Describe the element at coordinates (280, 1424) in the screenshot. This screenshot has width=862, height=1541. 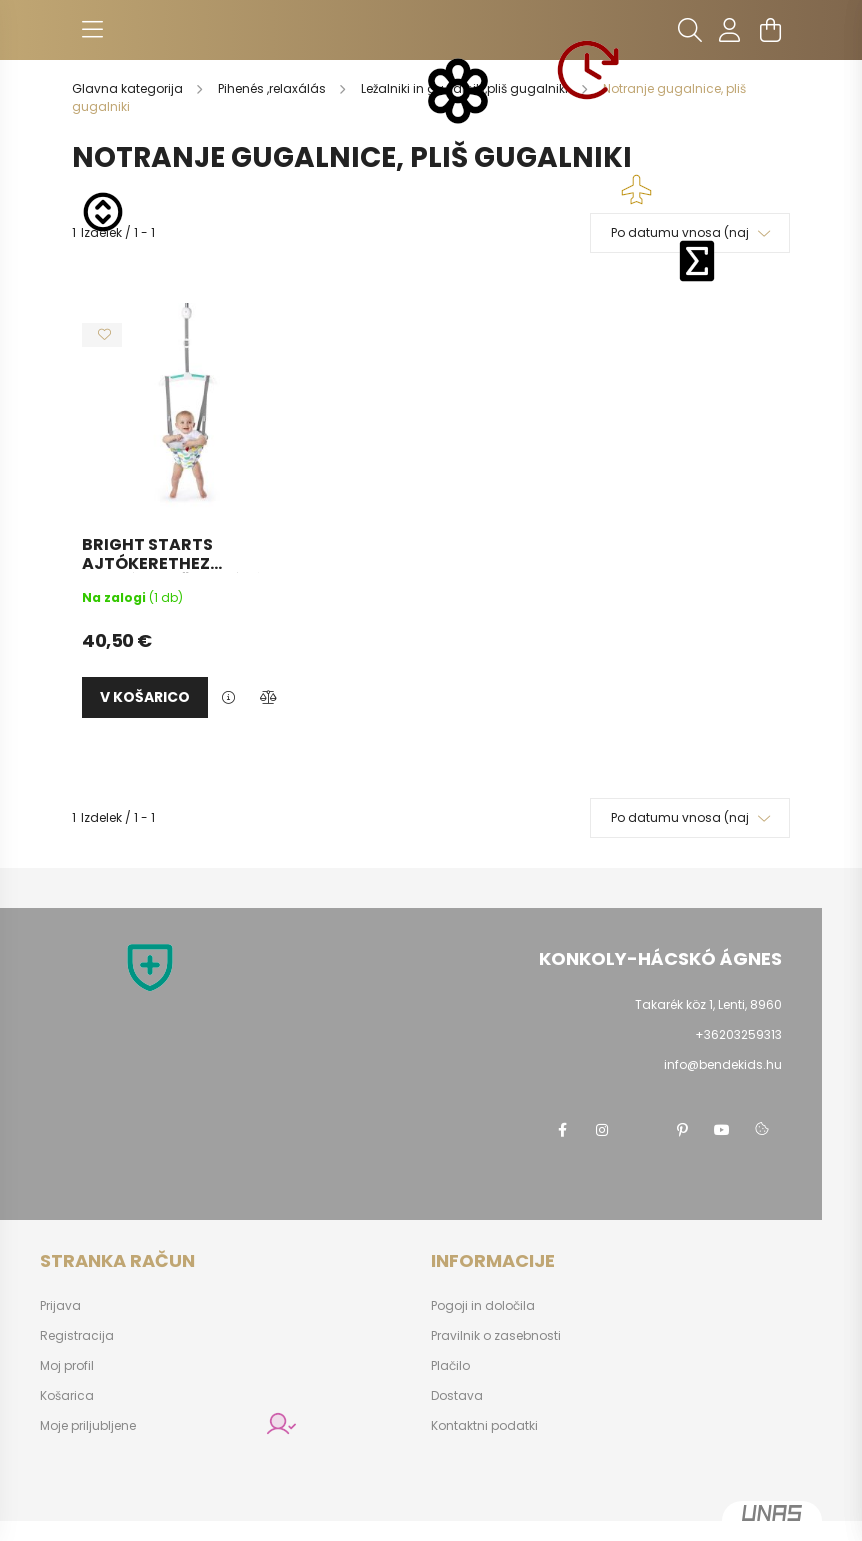
I see `confirm or verify a user account` at that location.